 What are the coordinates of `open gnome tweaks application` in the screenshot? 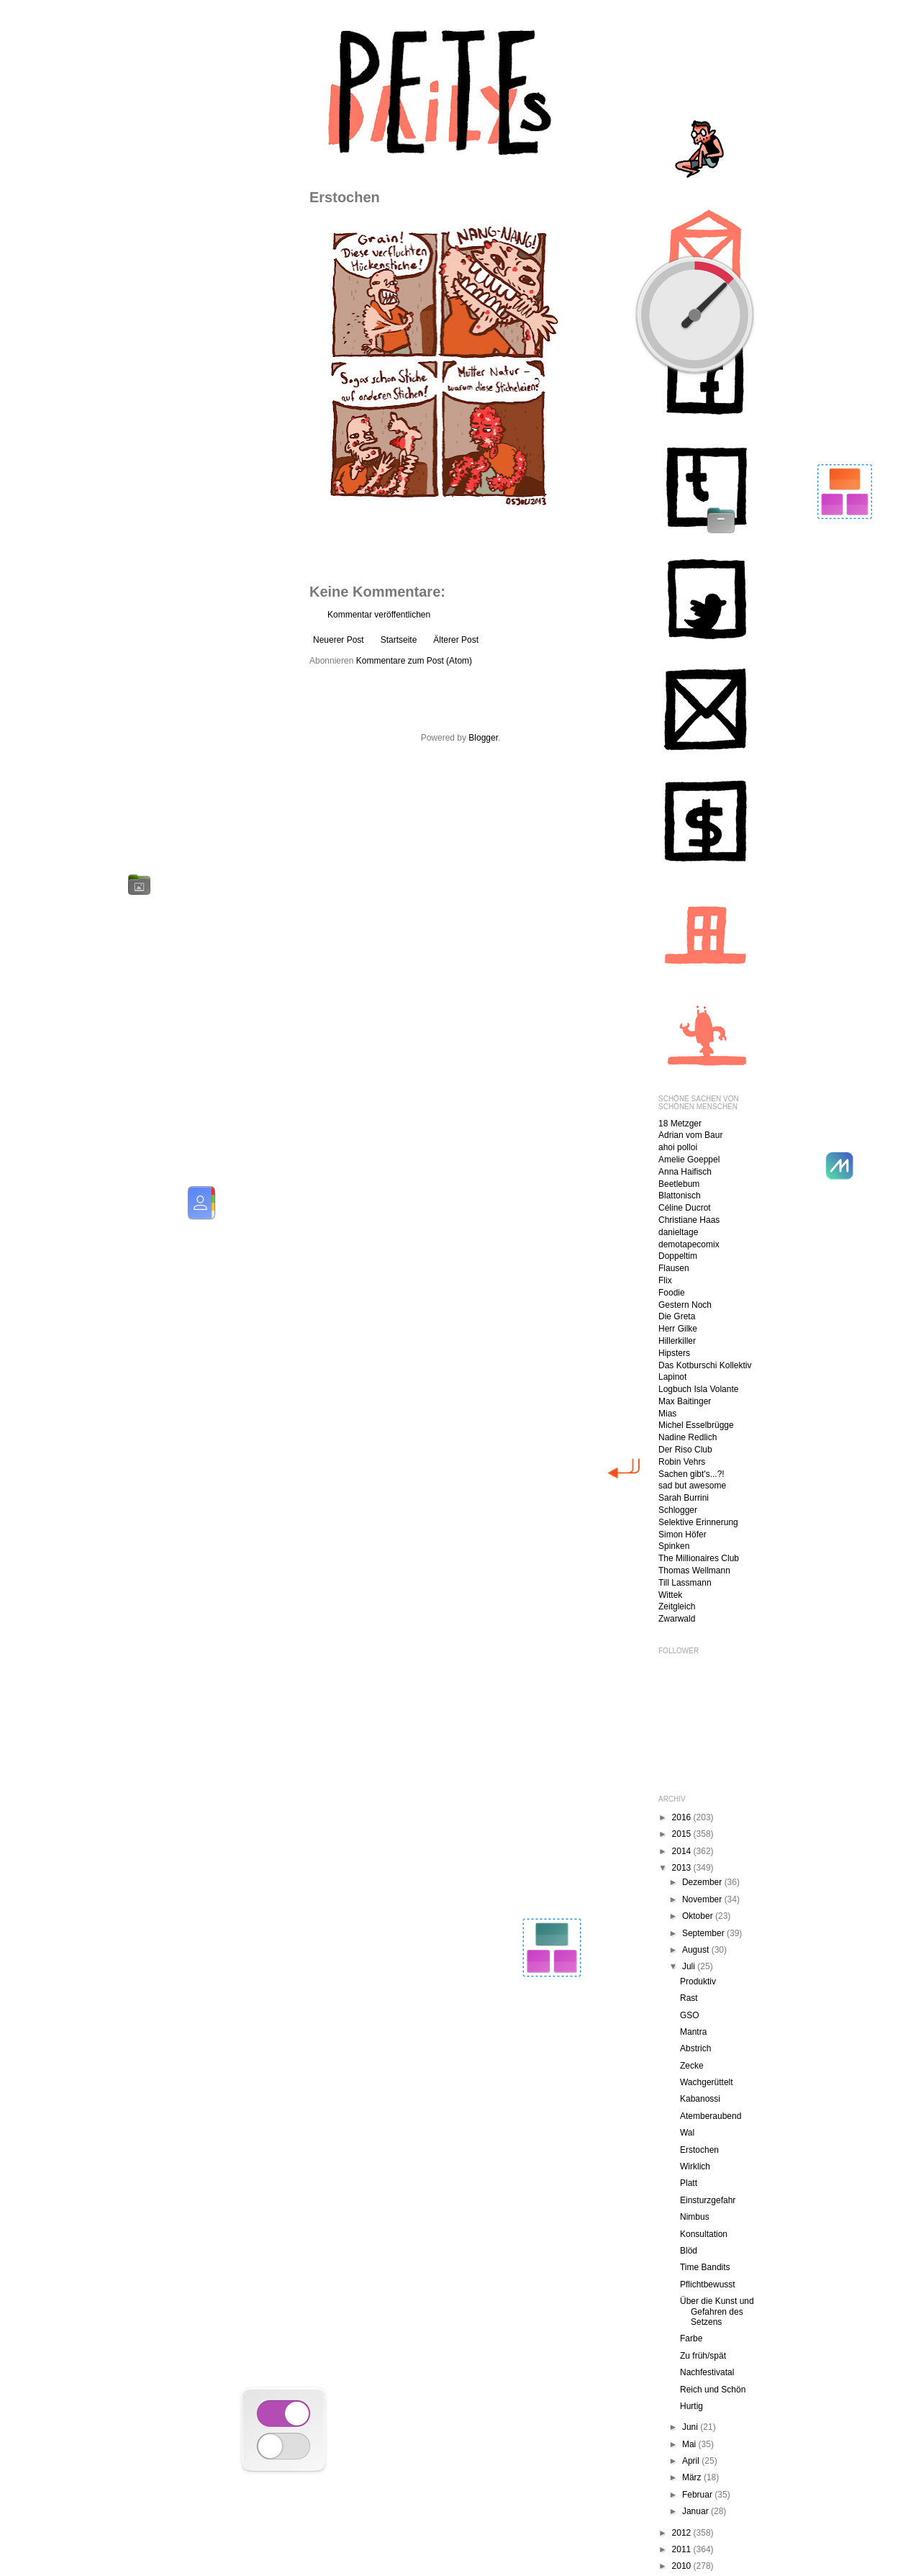 It's located at (283, 2430).